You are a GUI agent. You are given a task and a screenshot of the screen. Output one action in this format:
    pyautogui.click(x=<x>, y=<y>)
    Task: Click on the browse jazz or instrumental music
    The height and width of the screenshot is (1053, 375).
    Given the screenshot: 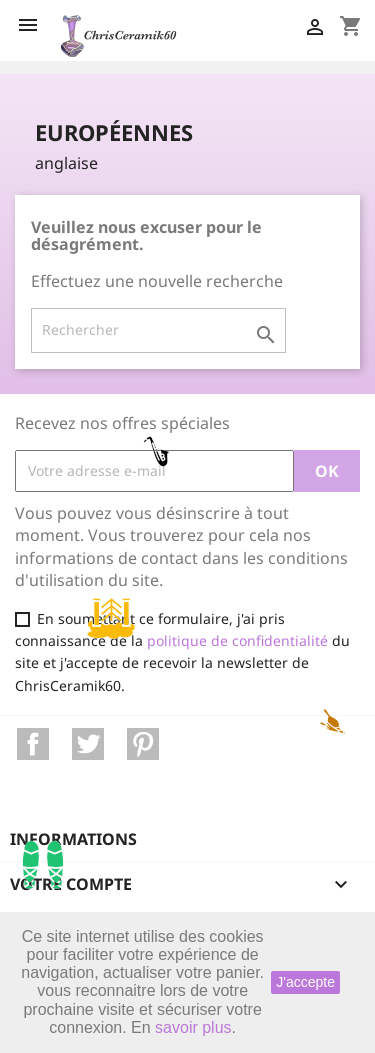 What is the action you would take?
    pyautogui.click(x=156, y=451)
    